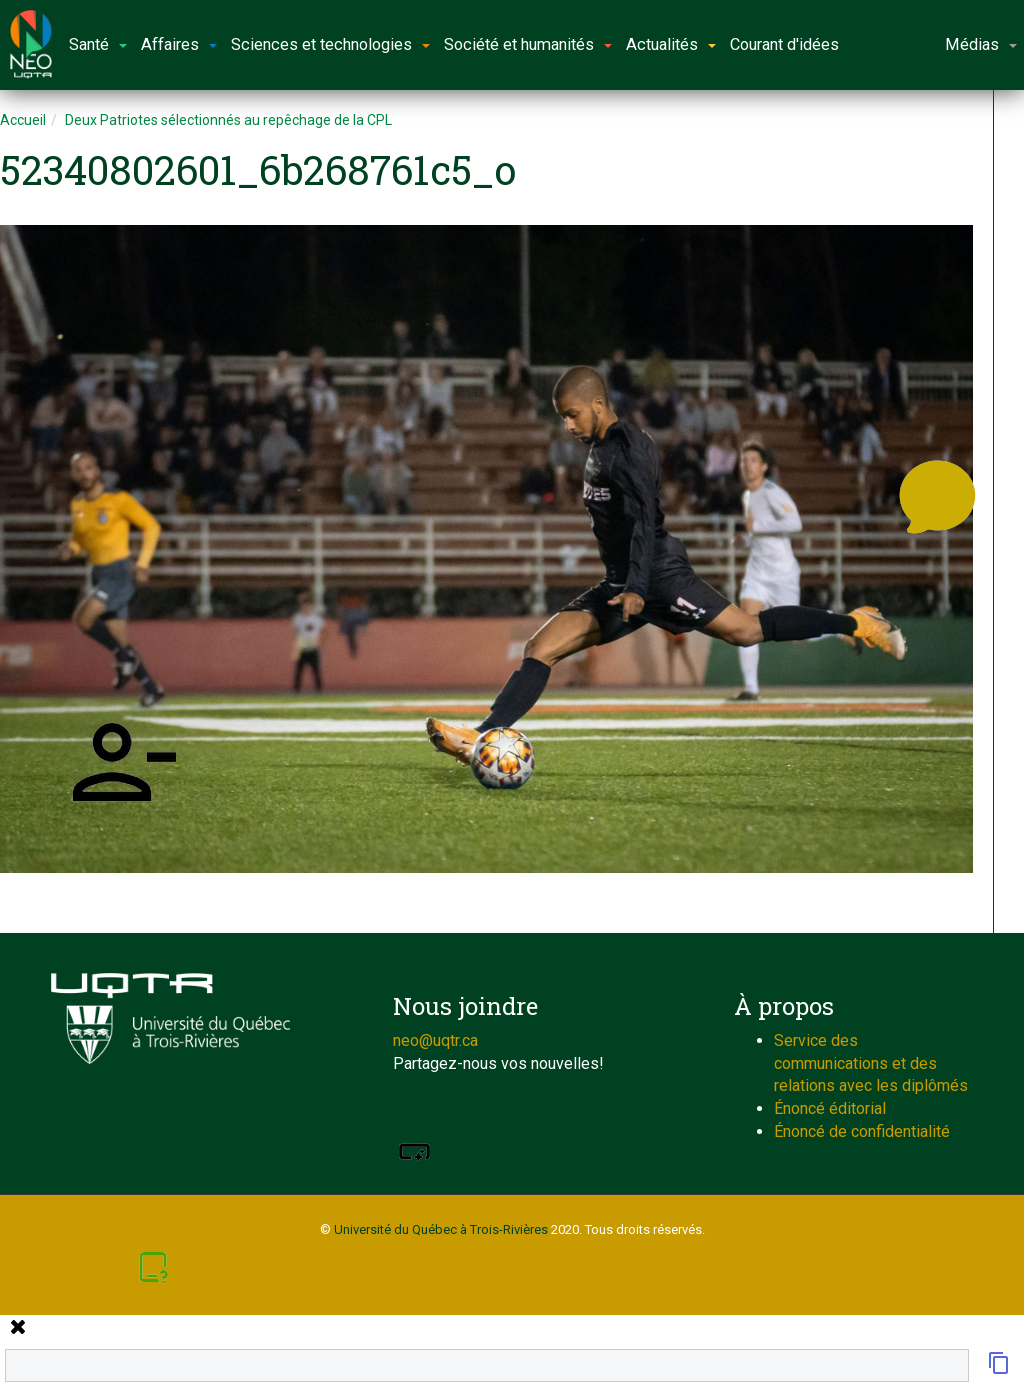  What do you see at coordinates (414, 1151) in the screenshot?
I see `add a smart or AI-powered action button` at bounding box center [414, 1151].